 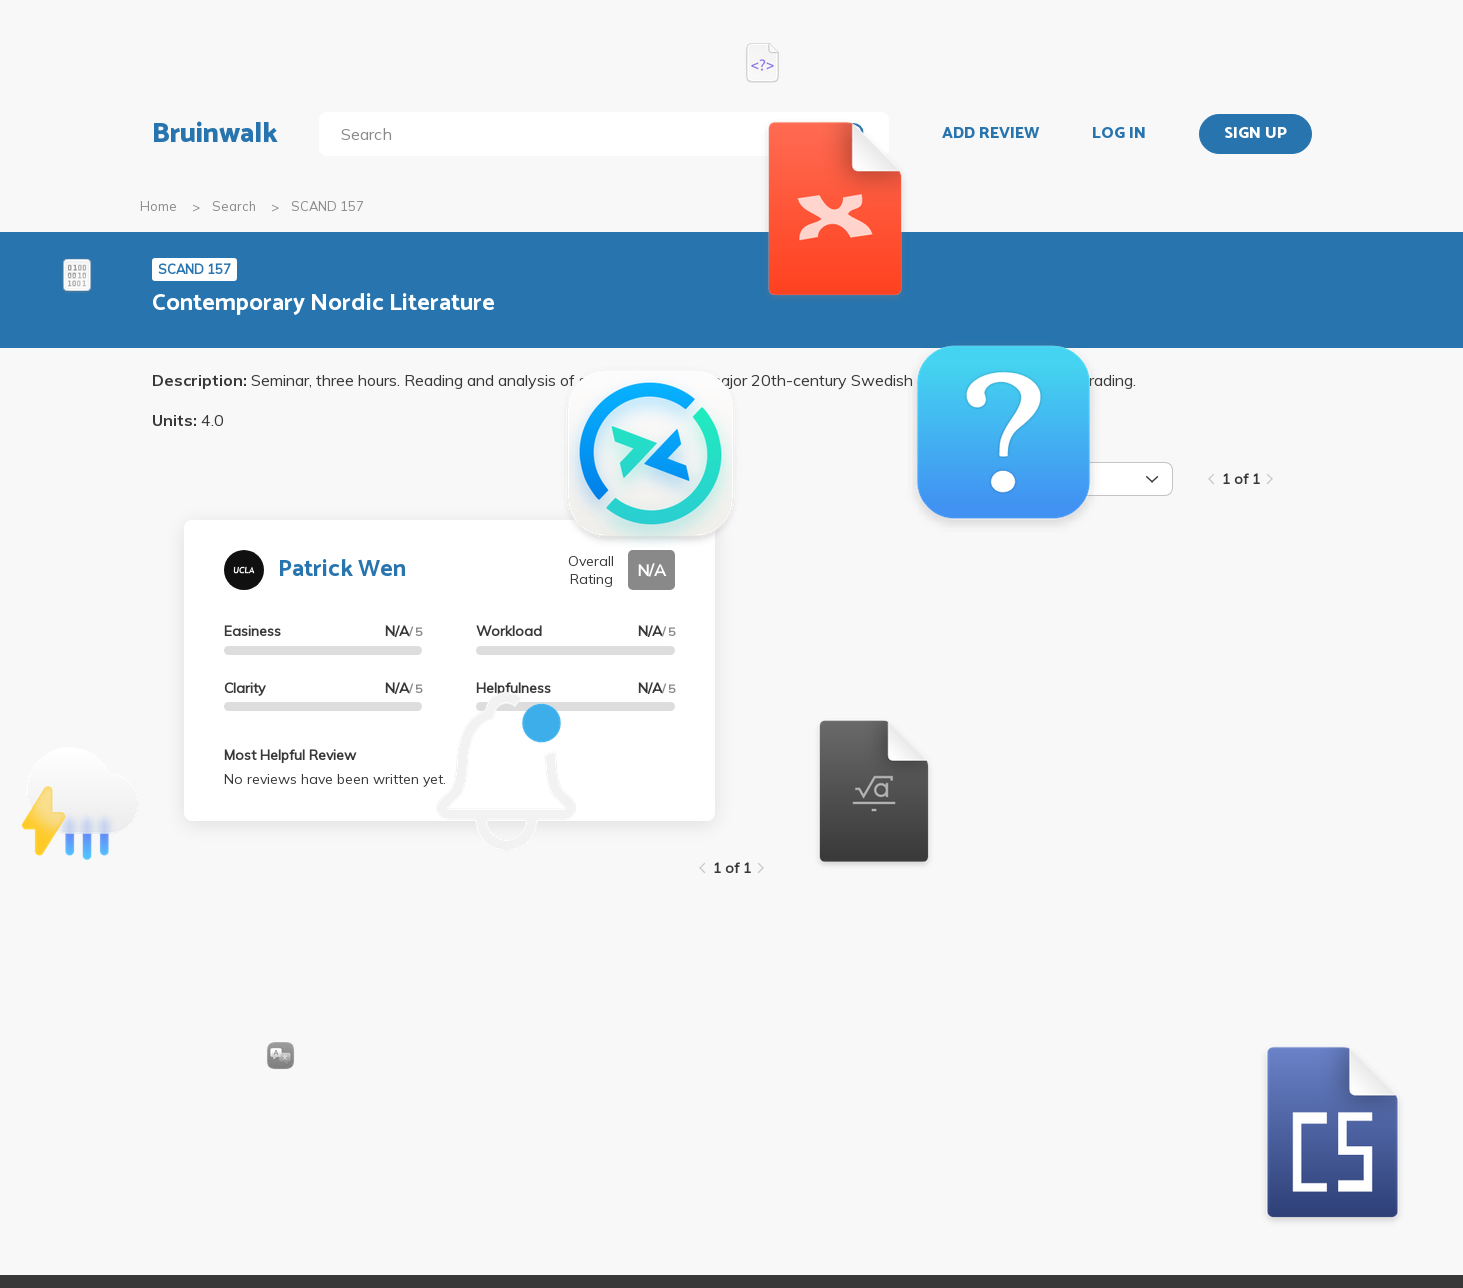 I want to click on open the translate app, so click(x=280, y=1055).